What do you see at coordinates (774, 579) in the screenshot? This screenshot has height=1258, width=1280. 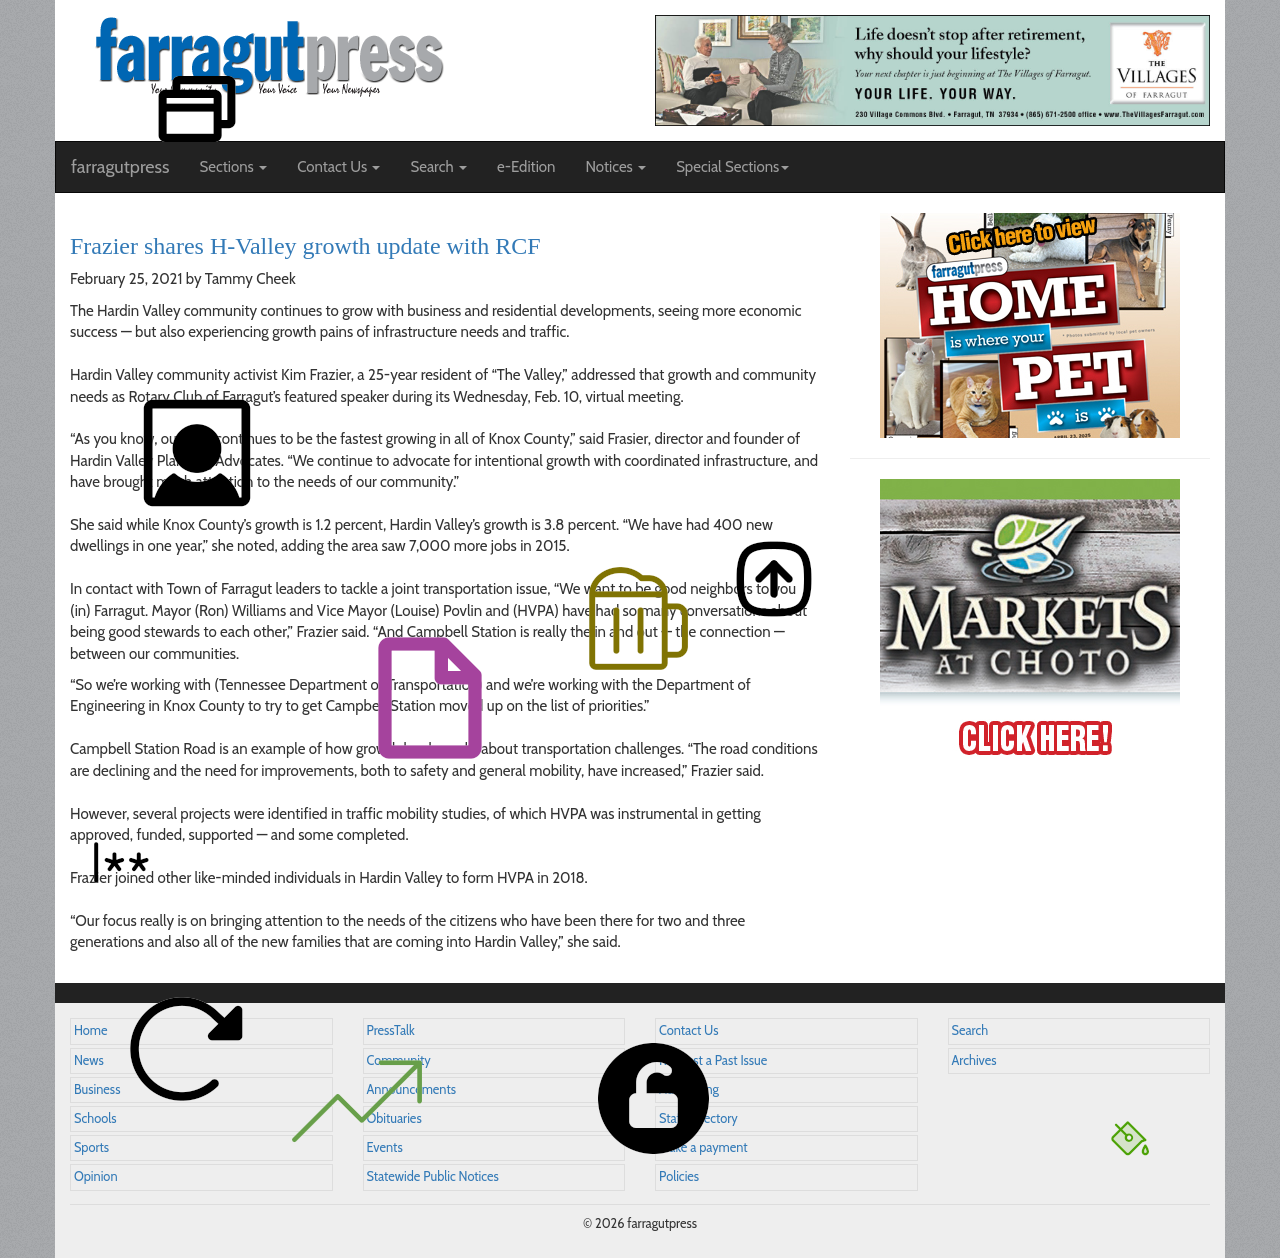 I see `upload a file or document` at bounding box center [774, 579].